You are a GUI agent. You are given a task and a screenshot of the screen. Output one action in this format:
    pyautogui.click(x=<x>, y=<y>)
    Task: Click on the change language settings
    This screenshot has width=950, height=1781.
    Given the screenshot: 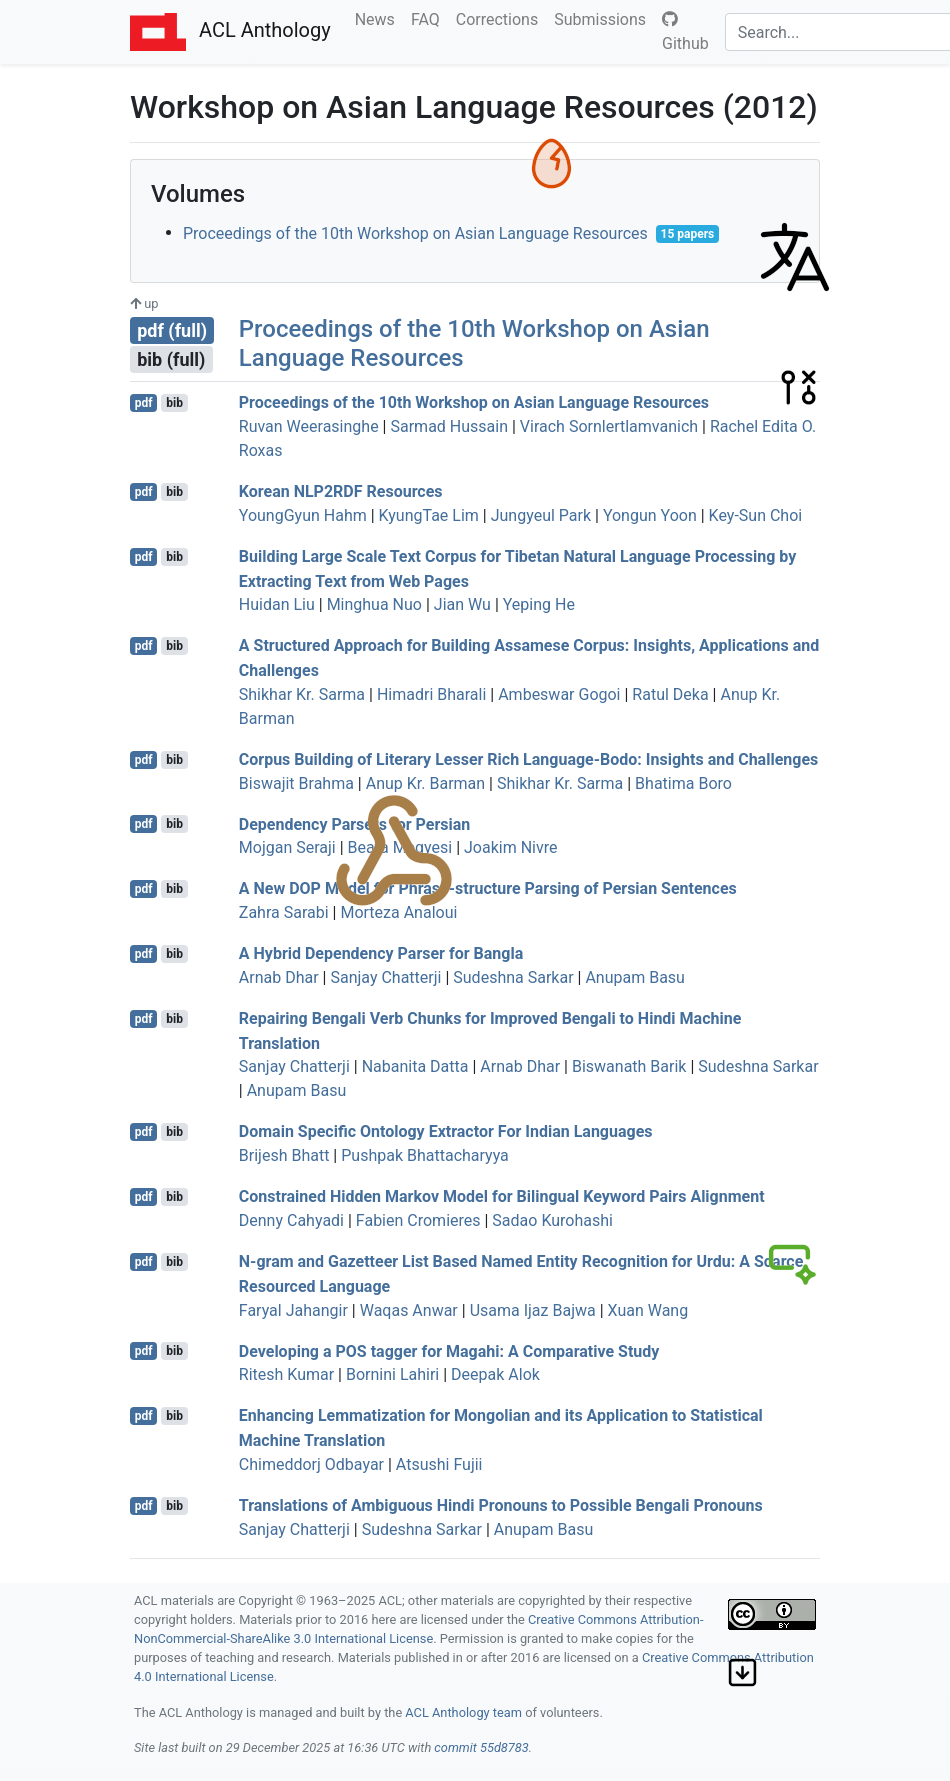 What is the action you would take?
    pyautogui.click(x=795, y=257)
    